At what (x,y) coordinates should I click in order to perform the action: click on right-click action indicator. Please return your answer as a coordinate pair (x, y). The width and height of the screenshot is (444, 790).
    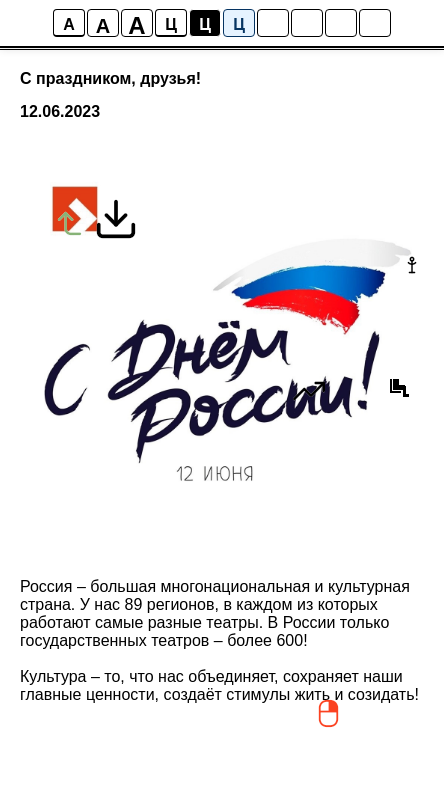
    Looking at the image, I should click on (328, 713).